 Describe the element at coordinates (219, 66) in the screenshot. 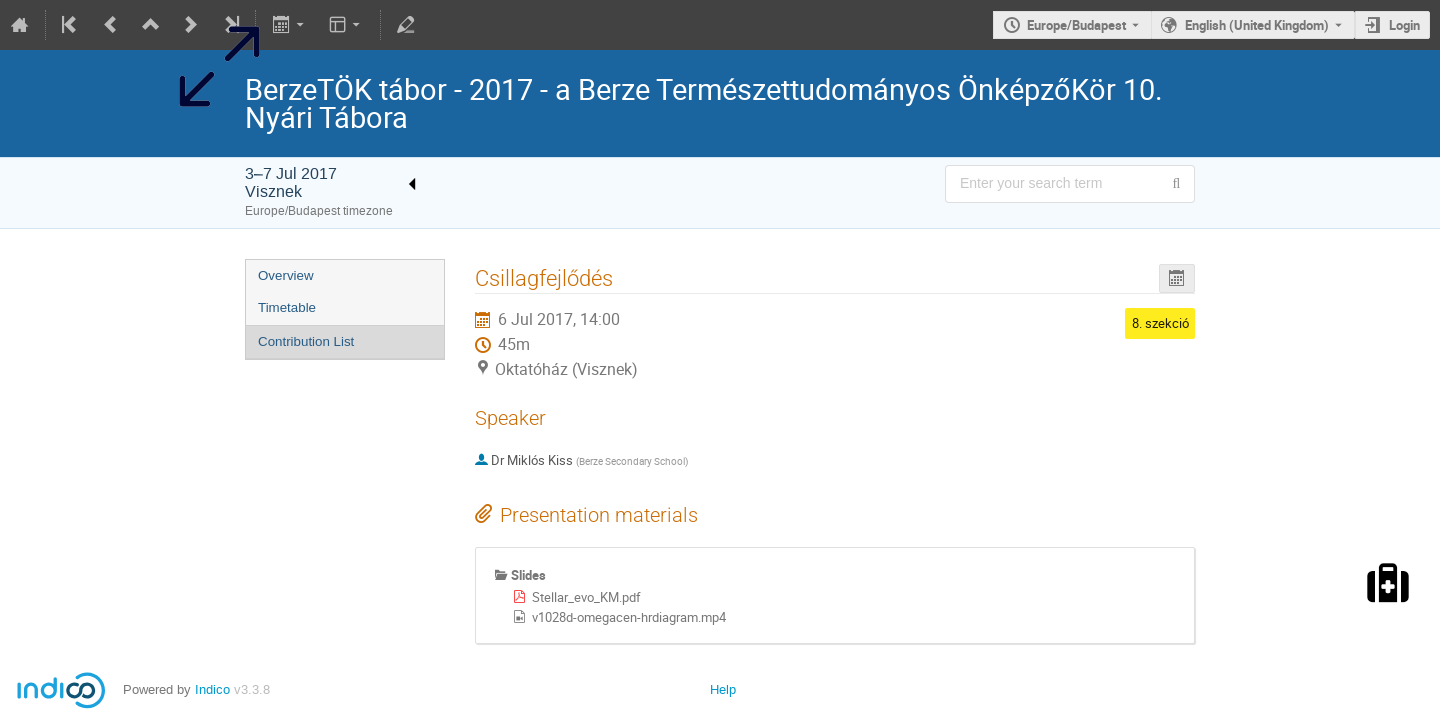

I see `maximize window to full screen` at that location.